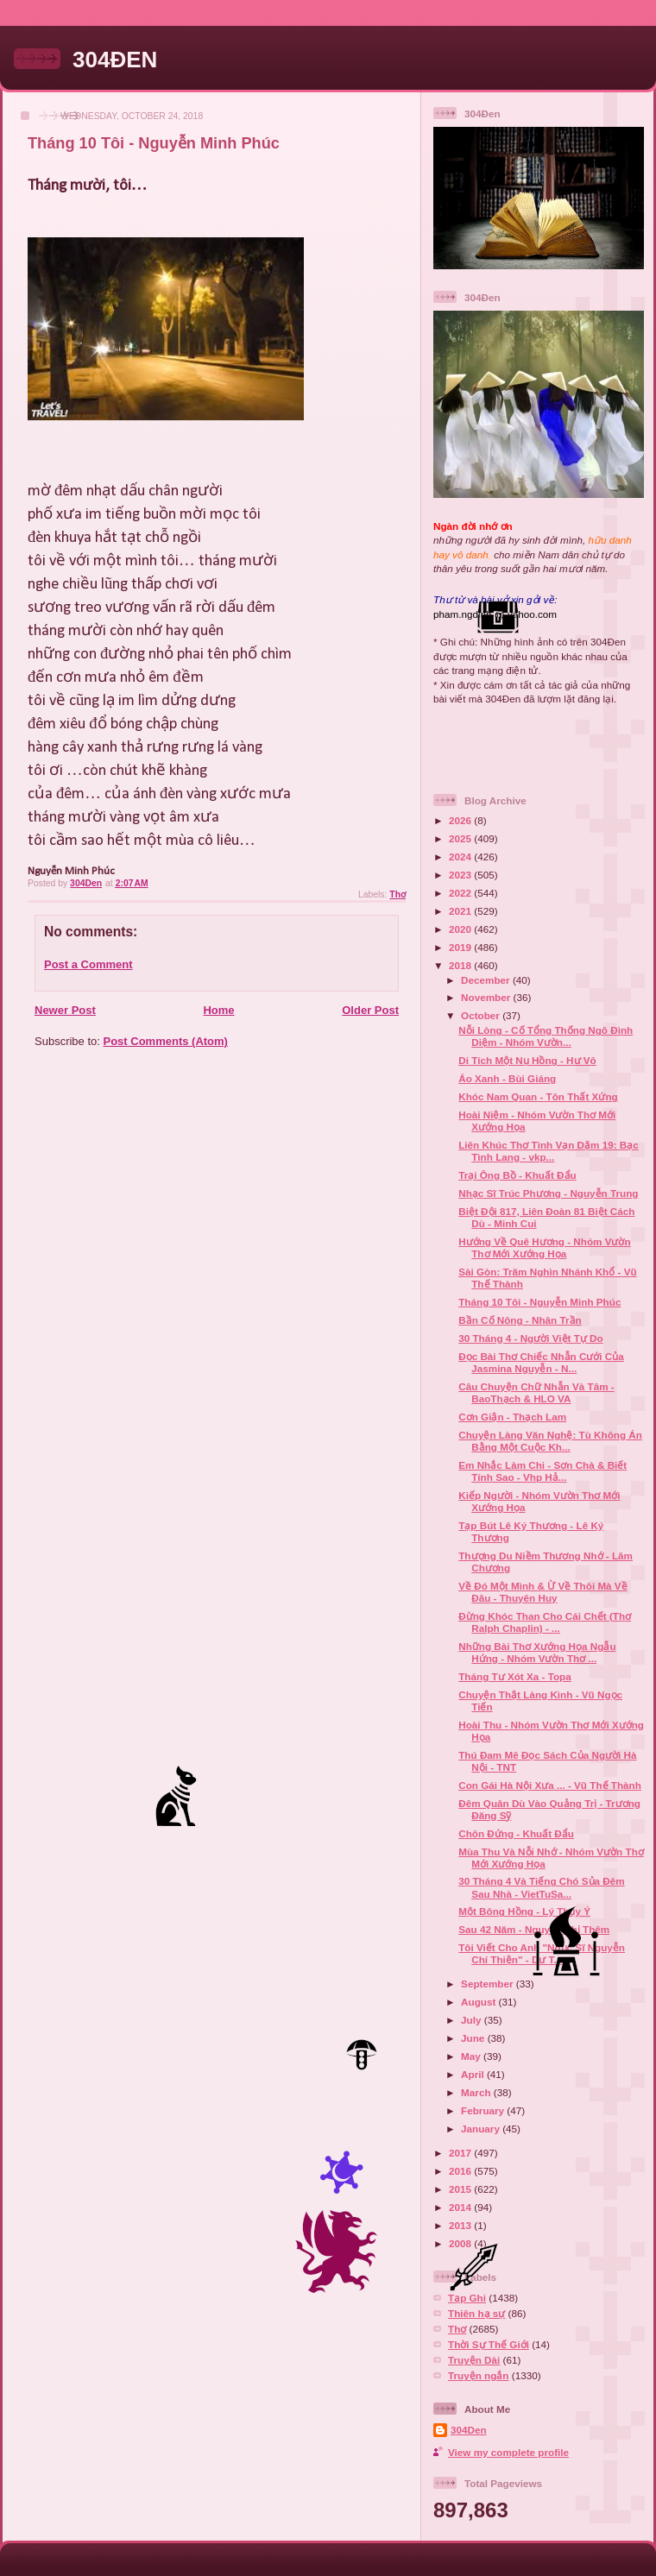 The height and width of the screenshot is (2576, 656). What do you see at coordinates (498, 617) in the screenshot?
I see `open your inventory or storage` at bounding box center [498, 617].